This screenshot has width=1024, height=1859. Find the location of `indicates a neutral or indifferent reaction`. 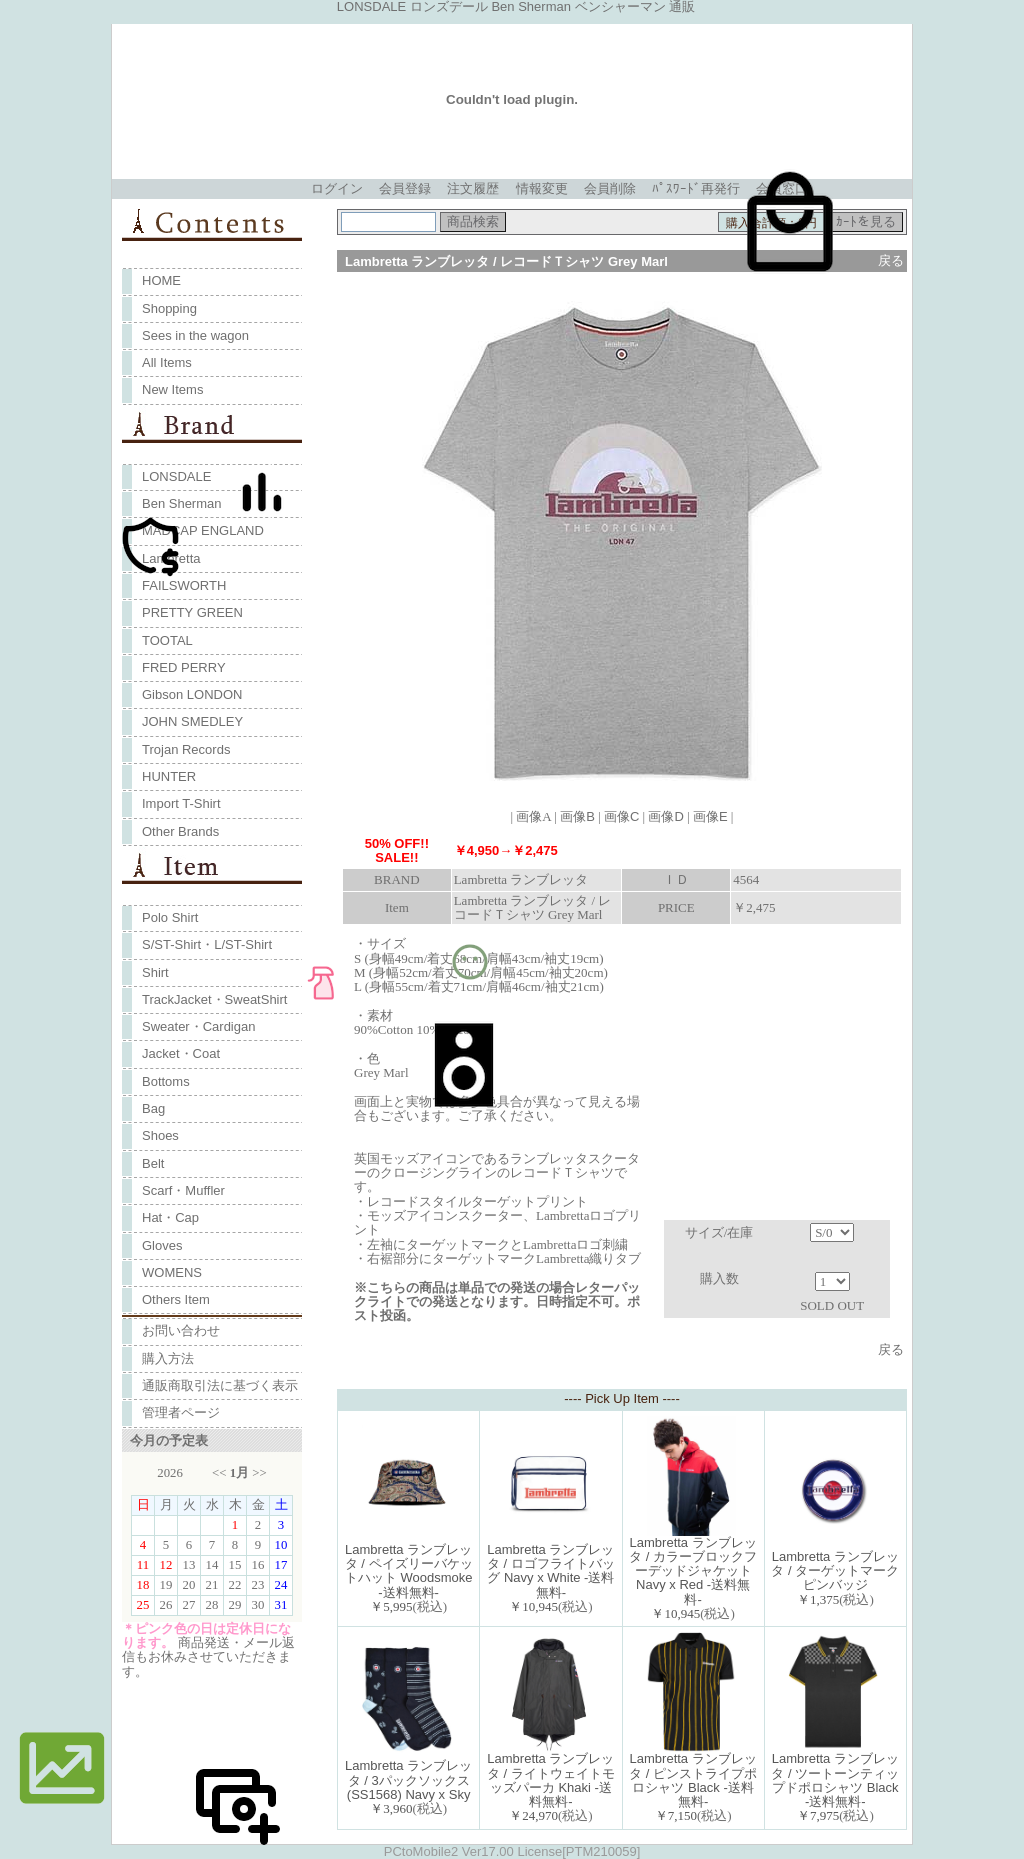

indicates a neutral or indifferent reaction is located at coordinates (470, 962).